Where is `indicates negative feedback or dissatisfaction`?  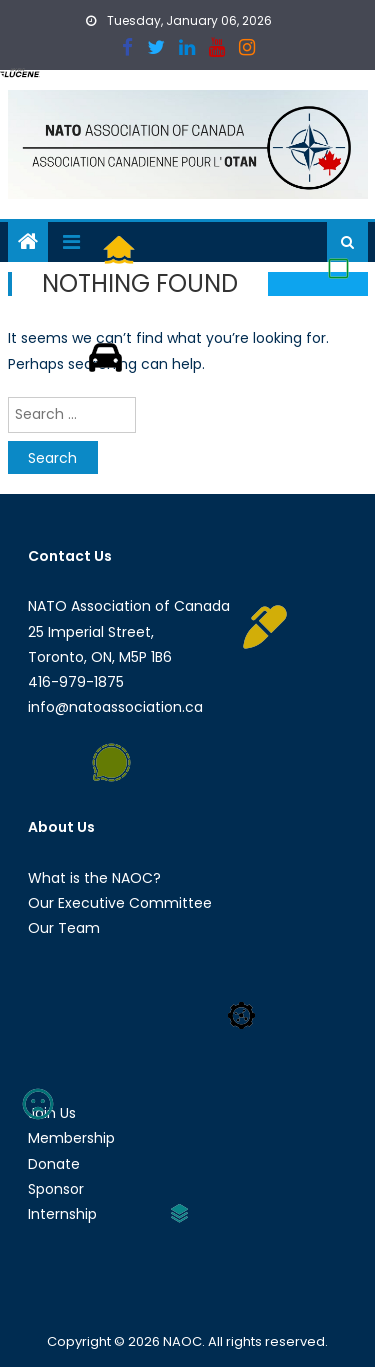 indicates negative feedback or dissatisfaction is located at coordinates (38, 1104).